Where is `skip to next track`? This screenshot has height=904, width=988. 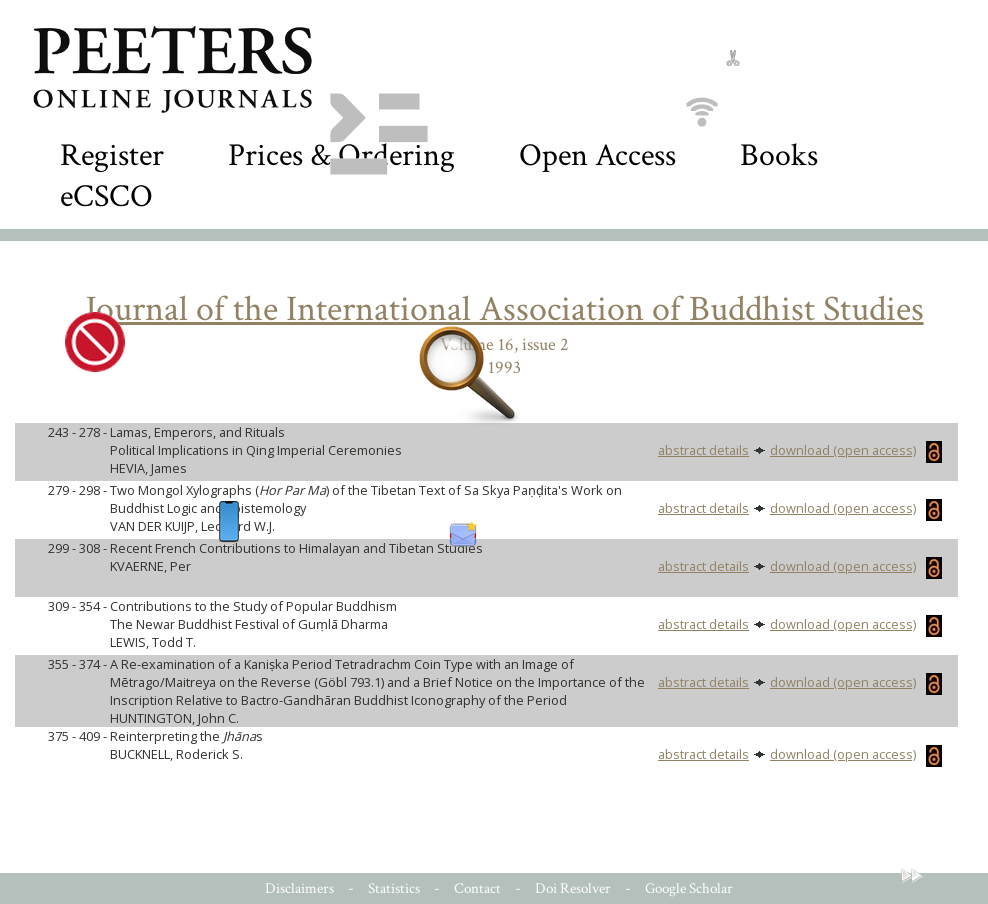
skip to next track is located at coordinates (911, 875).